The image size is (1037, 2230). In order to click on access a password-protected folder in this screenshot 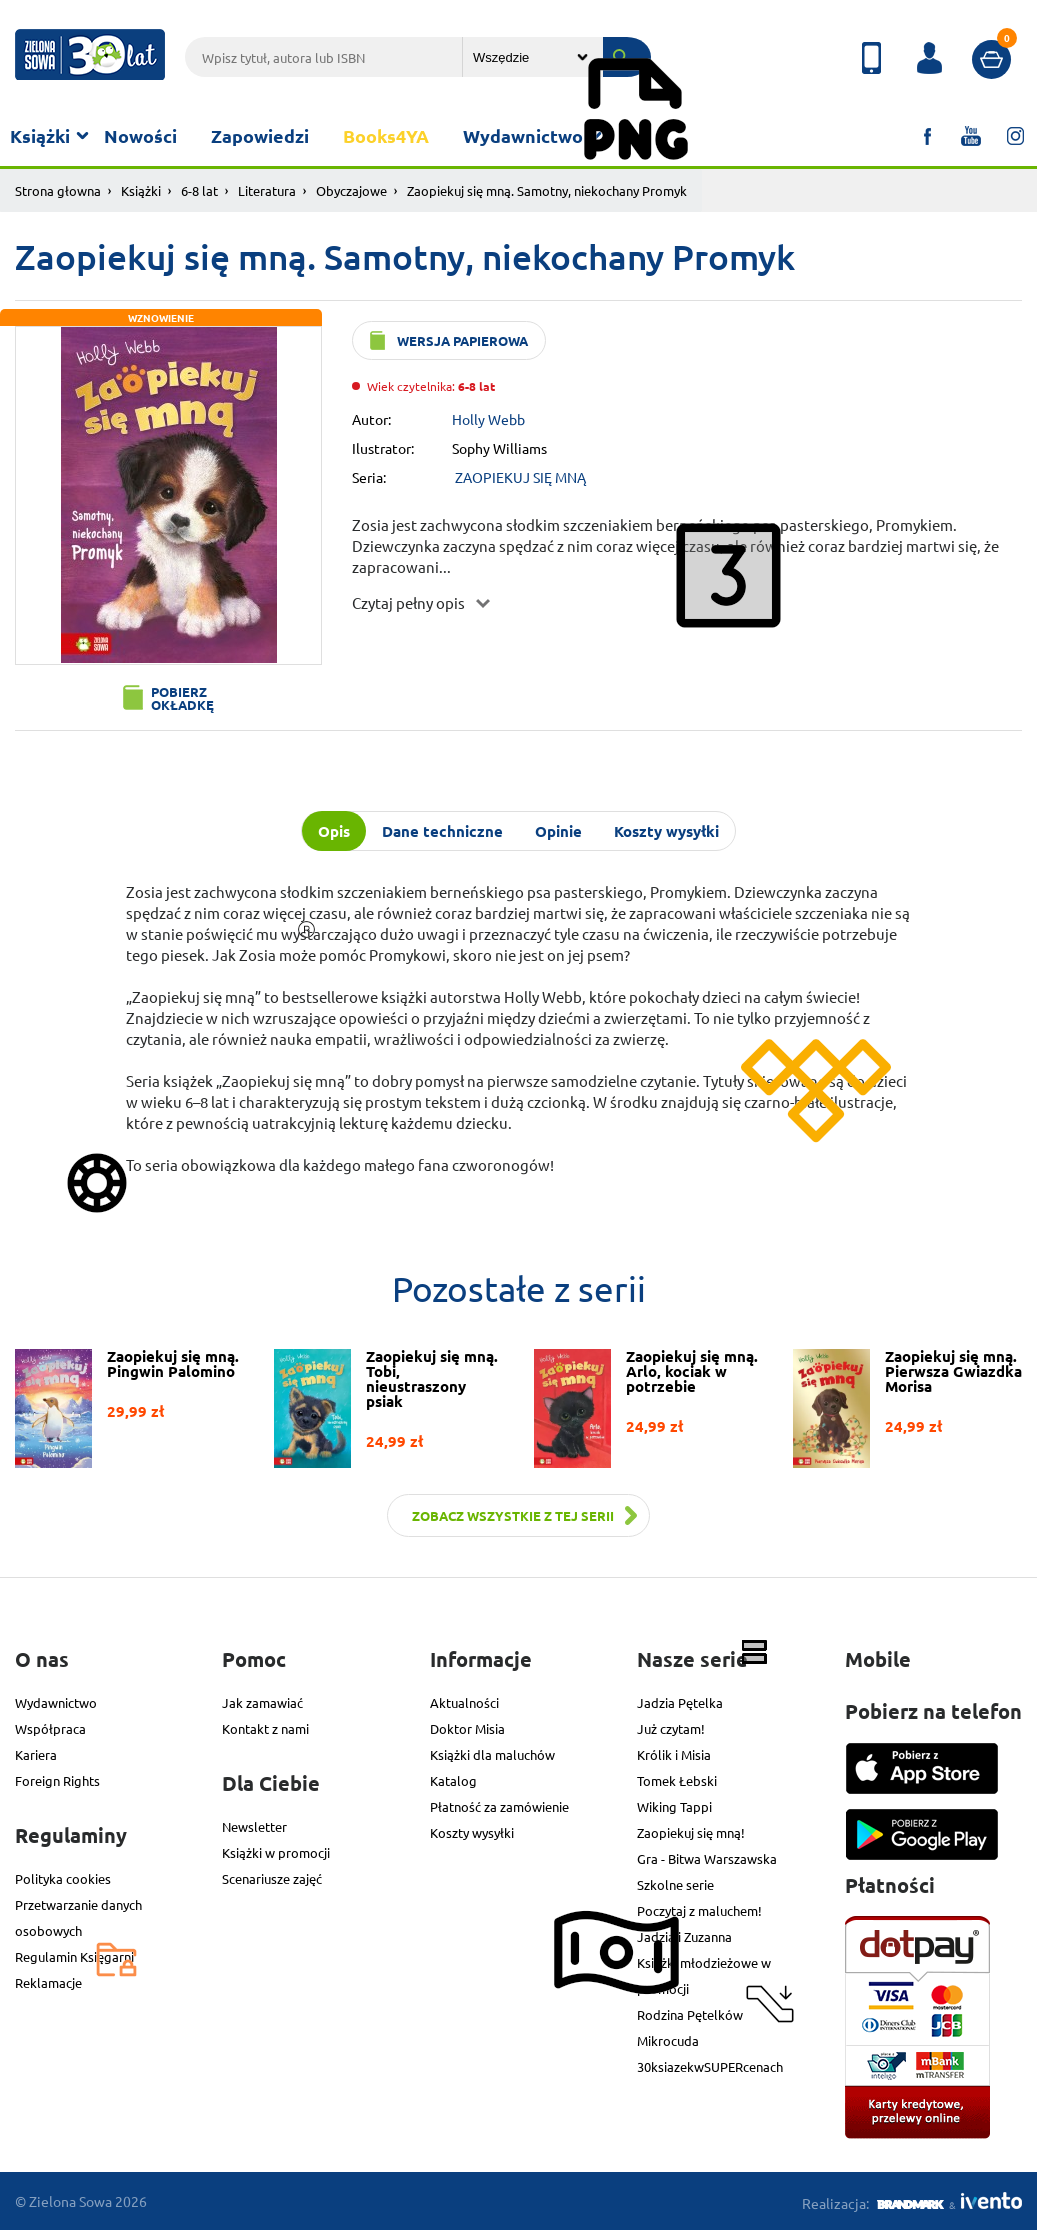, I will do `click(116, 1959)`.